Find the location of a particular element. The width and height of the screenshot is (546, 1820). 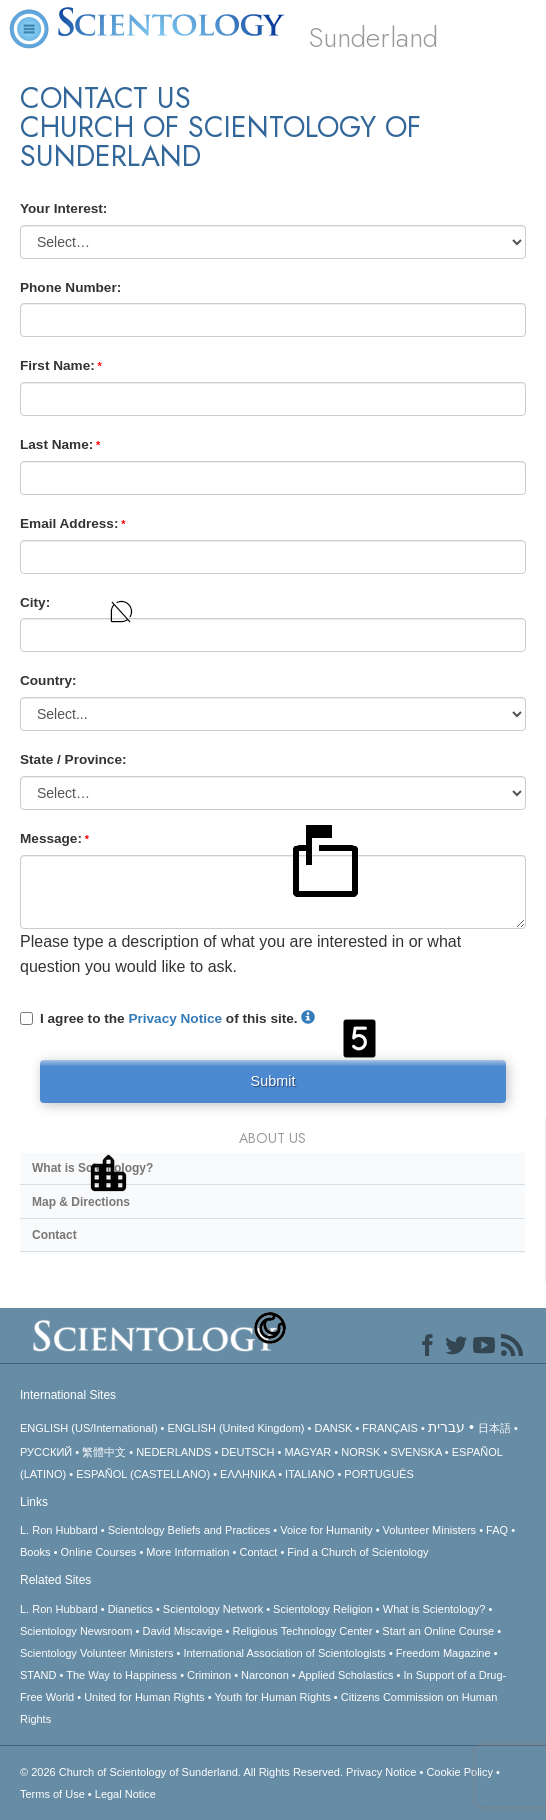

mute or disable chat notifications is located at coordinates (121, 612).